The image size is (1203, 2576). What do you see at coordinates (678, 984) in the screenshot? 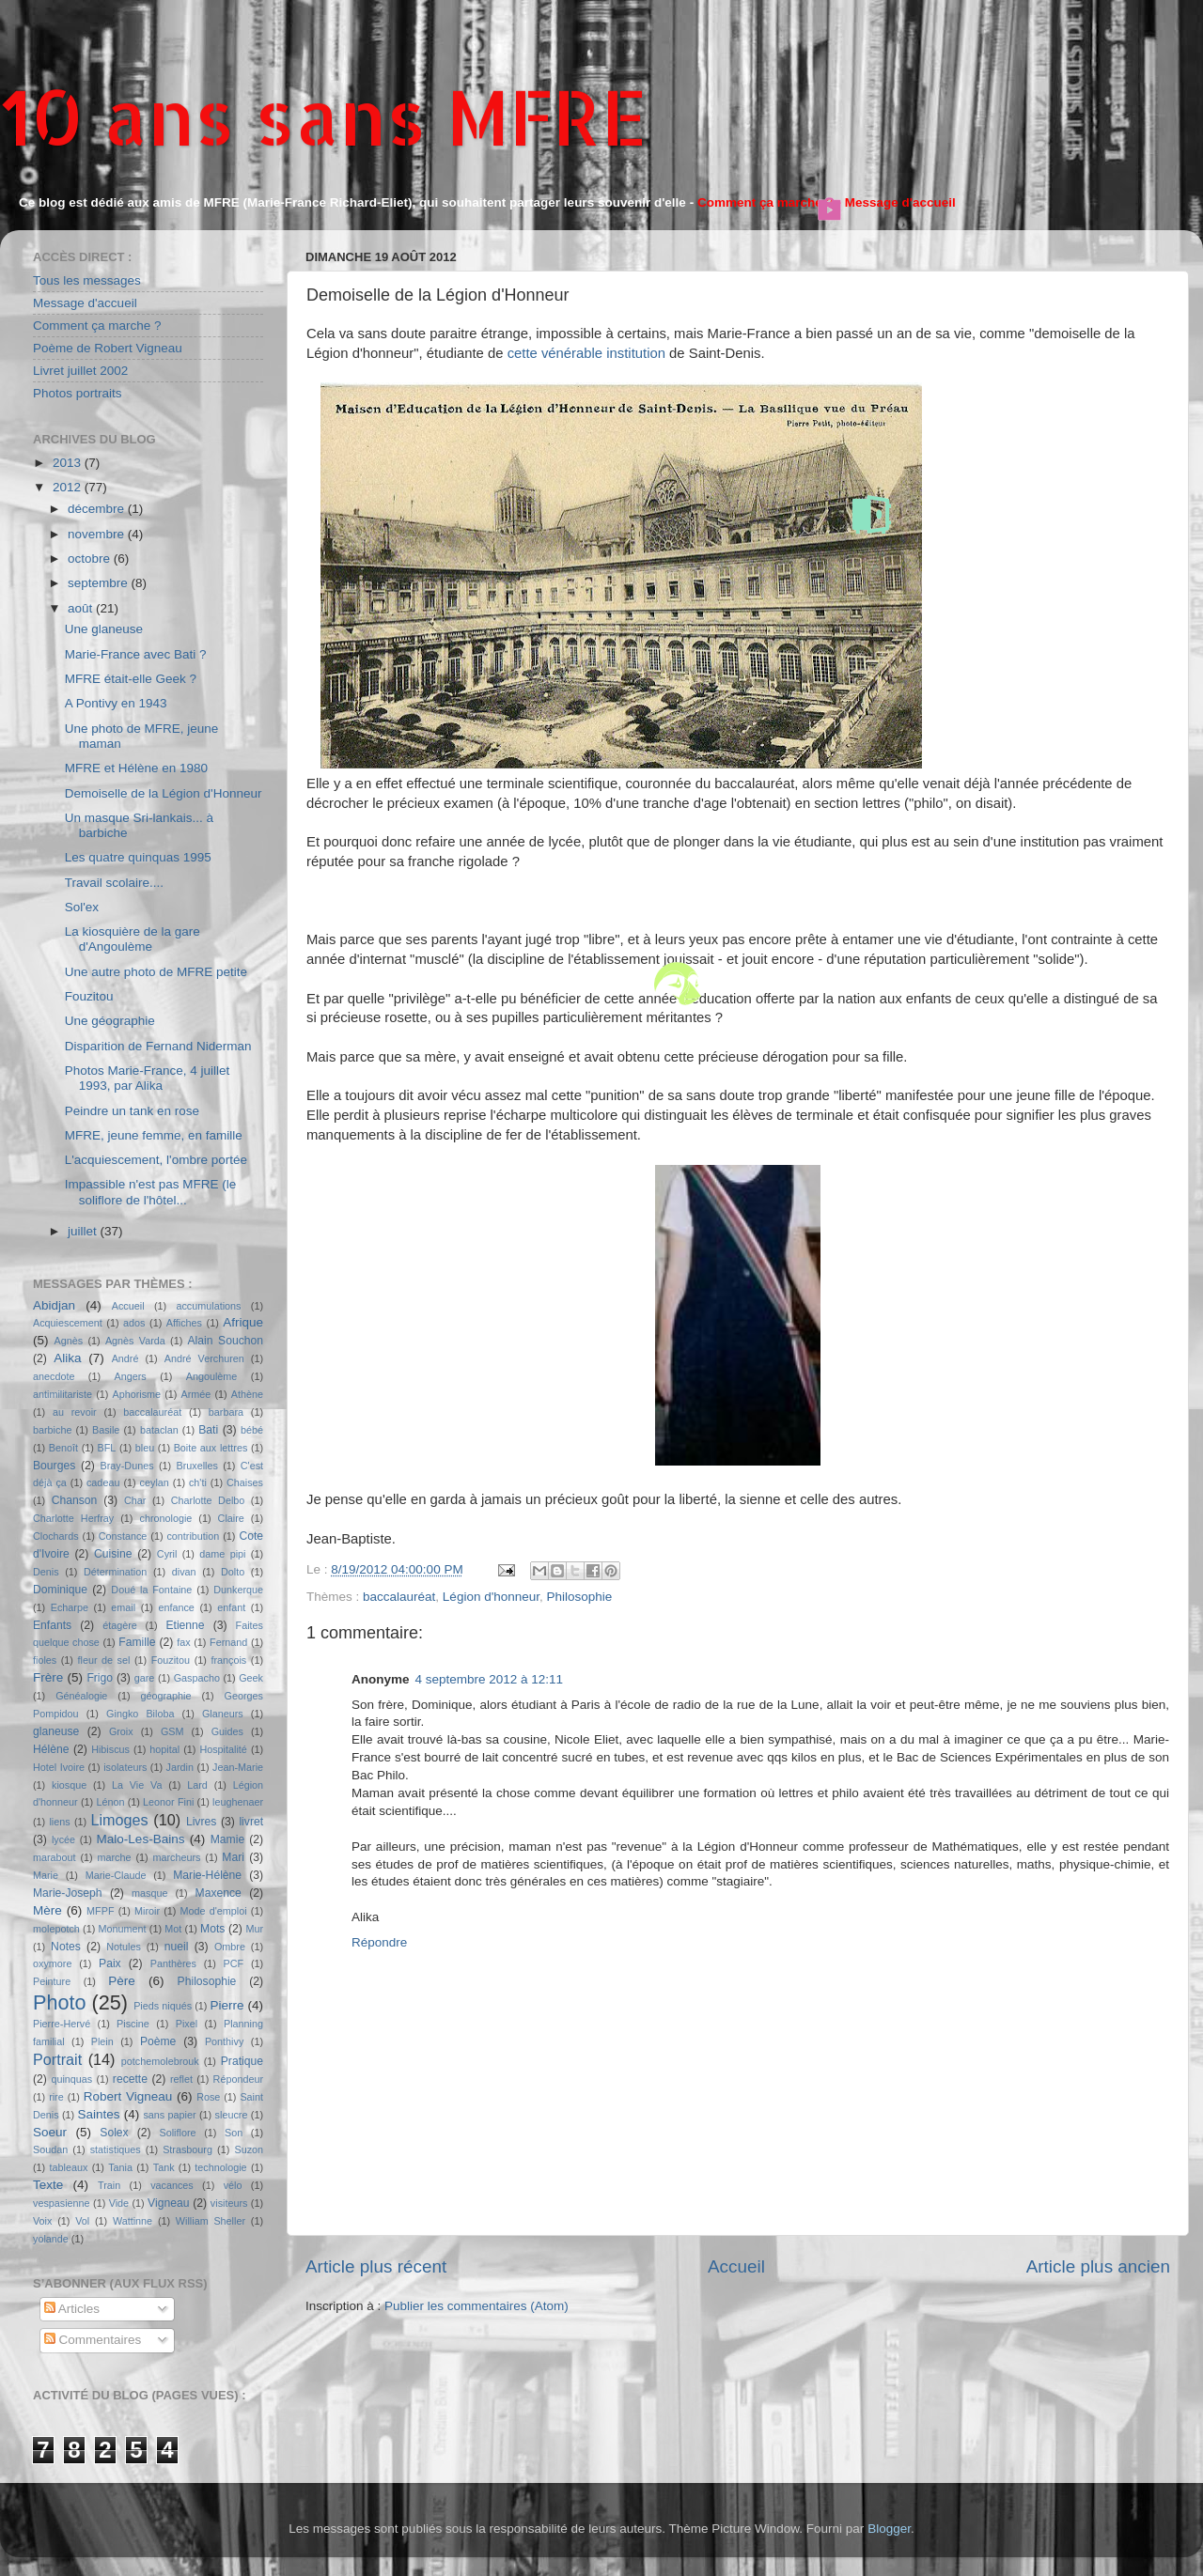
I see `prestashop e-commerce platform logo` at bounding box center [678, 984].